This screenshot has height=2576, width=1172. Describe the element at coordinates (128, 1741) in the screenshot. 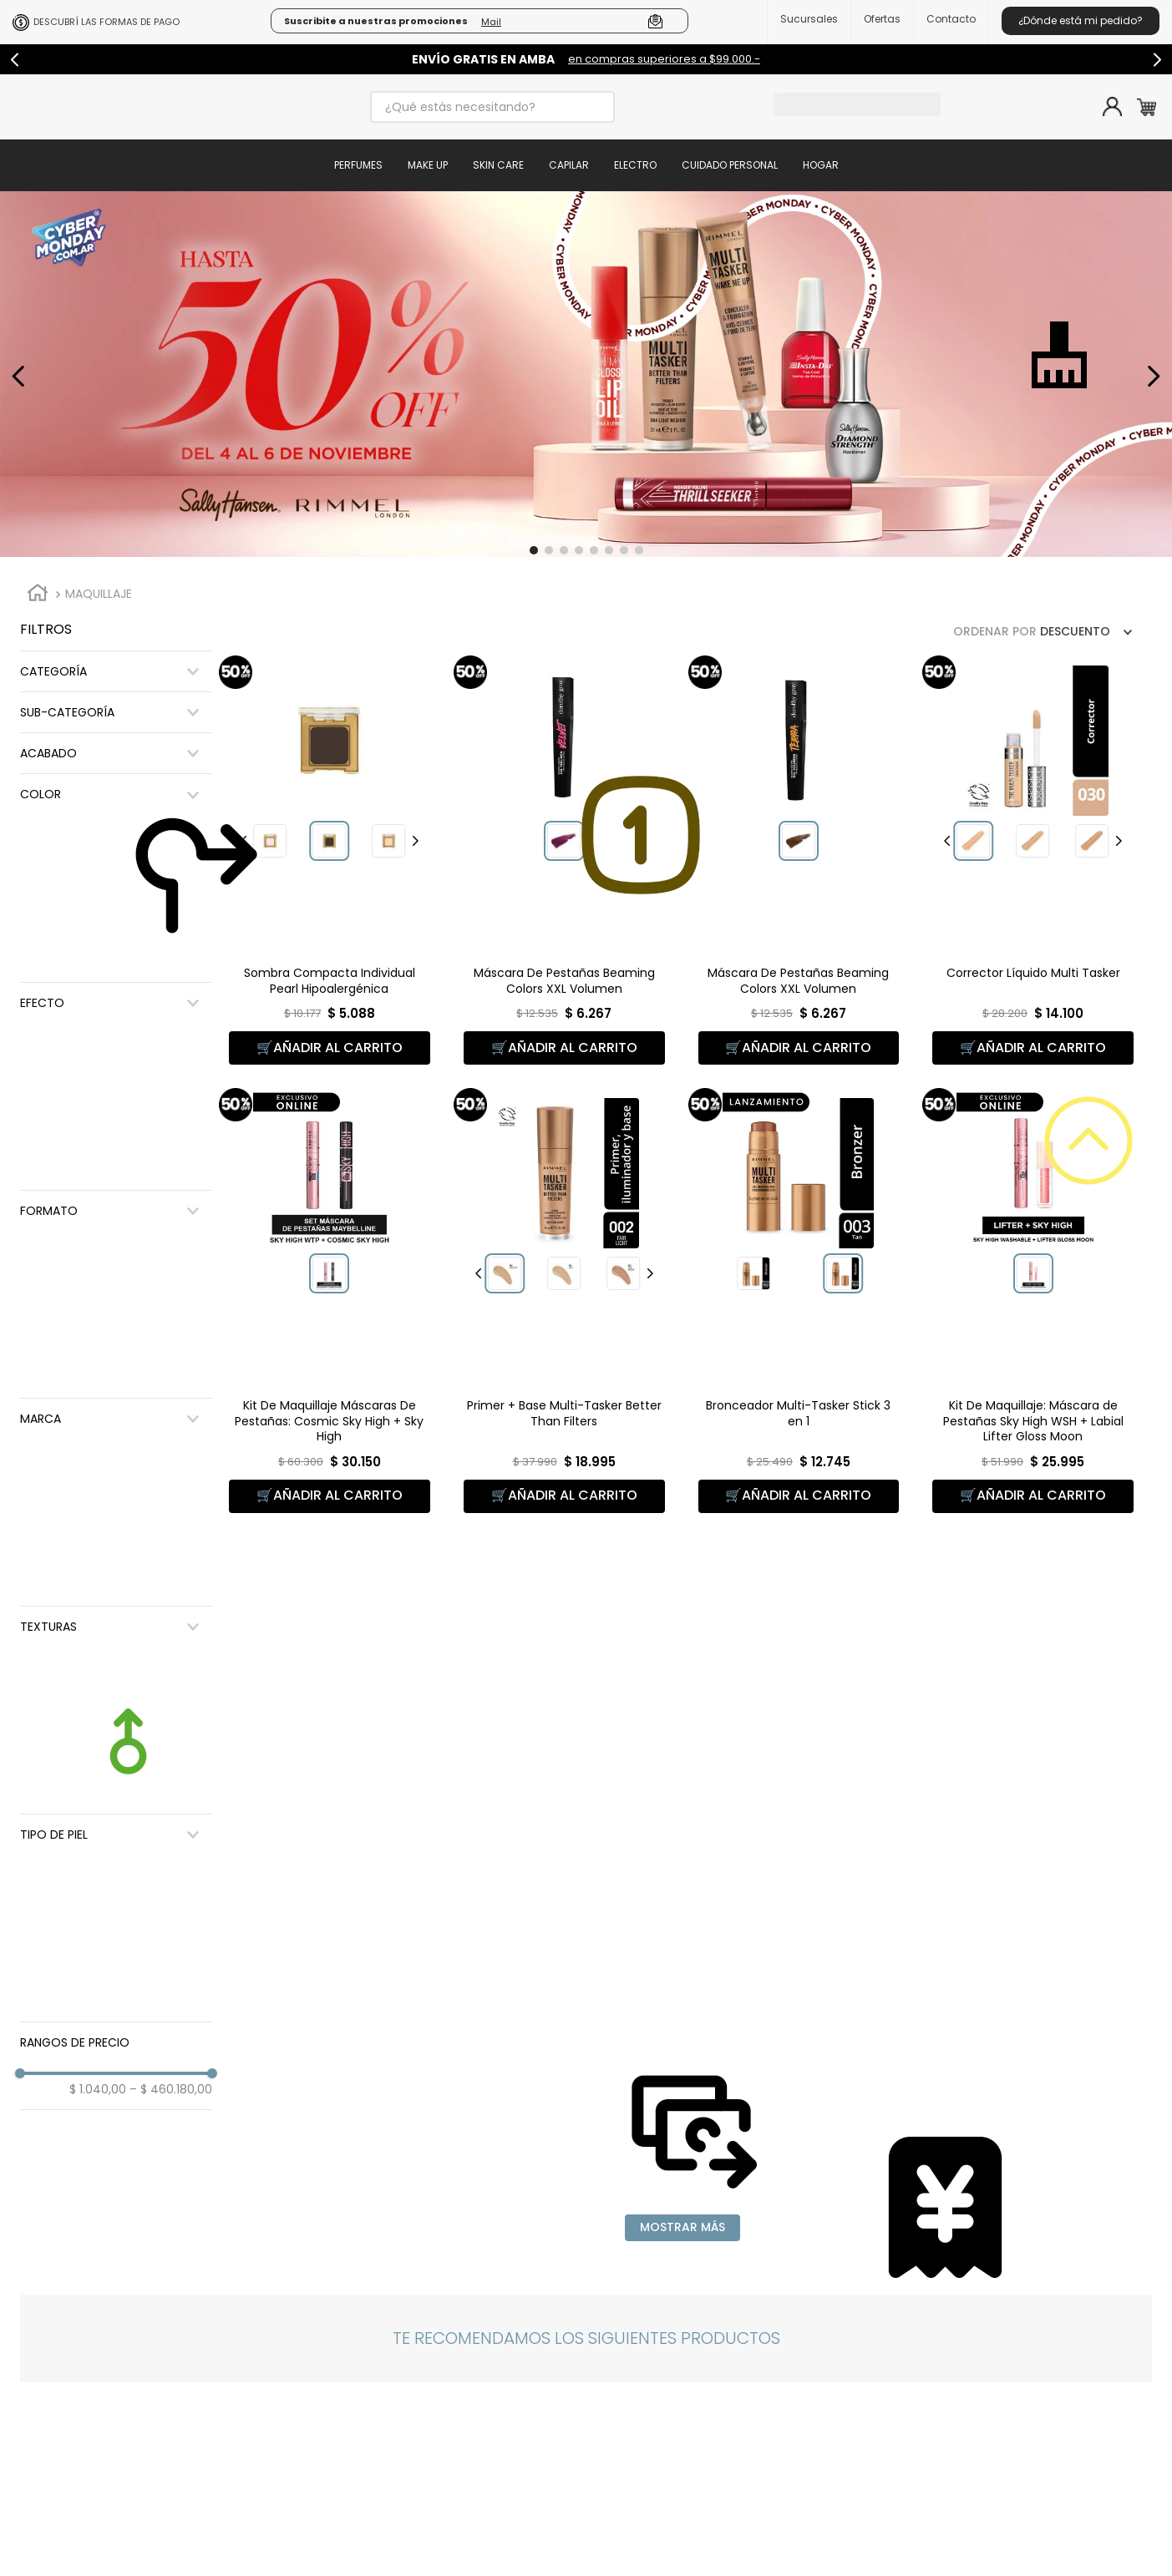

I see `swipe up to continue or dismiss` at that location.